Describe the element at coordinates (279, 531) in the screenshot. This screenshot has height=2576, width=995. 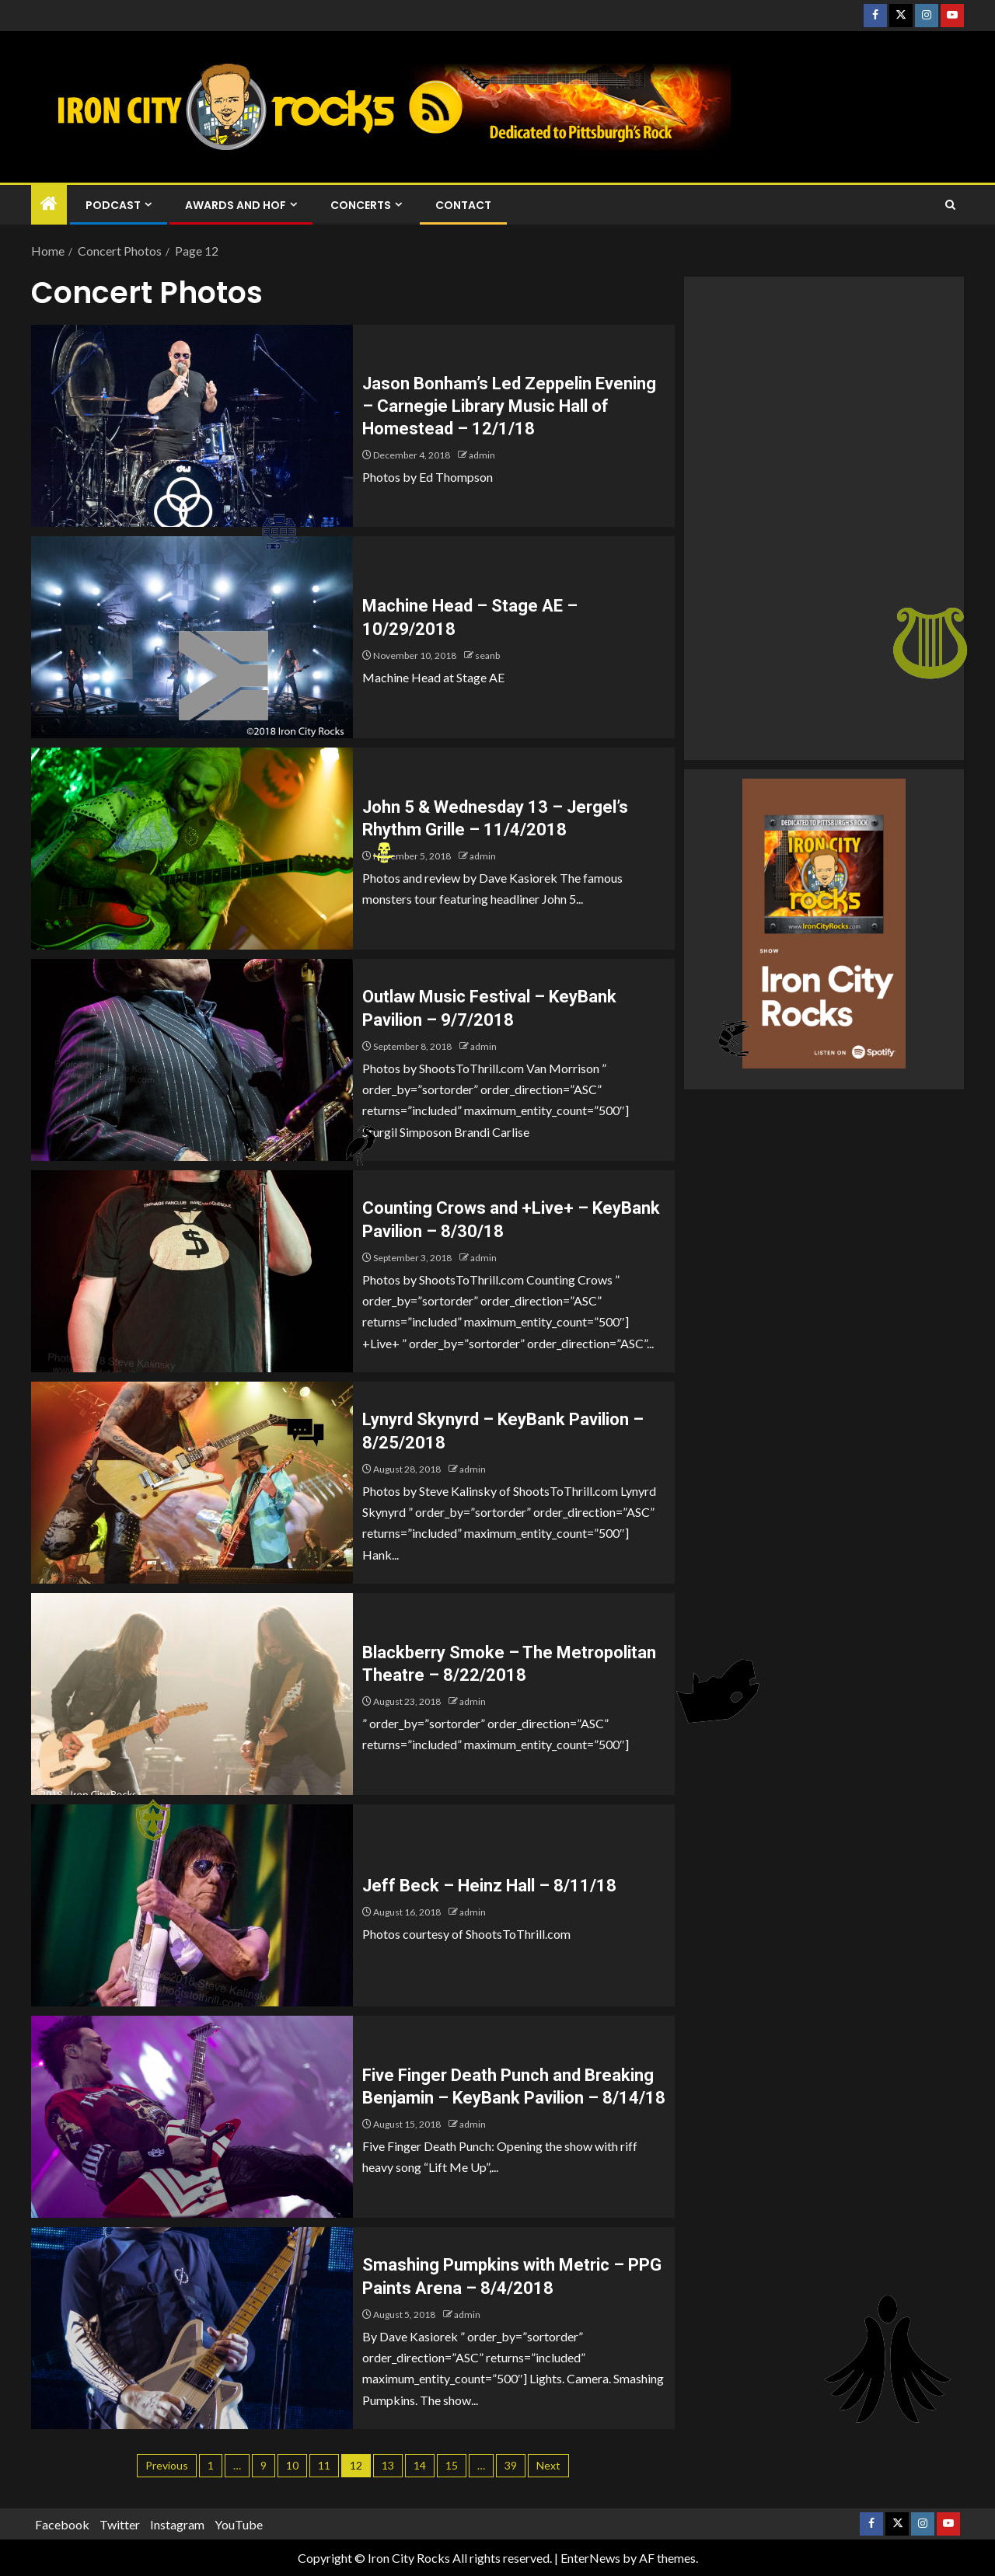
I see `access gaming features or game center` at that location.